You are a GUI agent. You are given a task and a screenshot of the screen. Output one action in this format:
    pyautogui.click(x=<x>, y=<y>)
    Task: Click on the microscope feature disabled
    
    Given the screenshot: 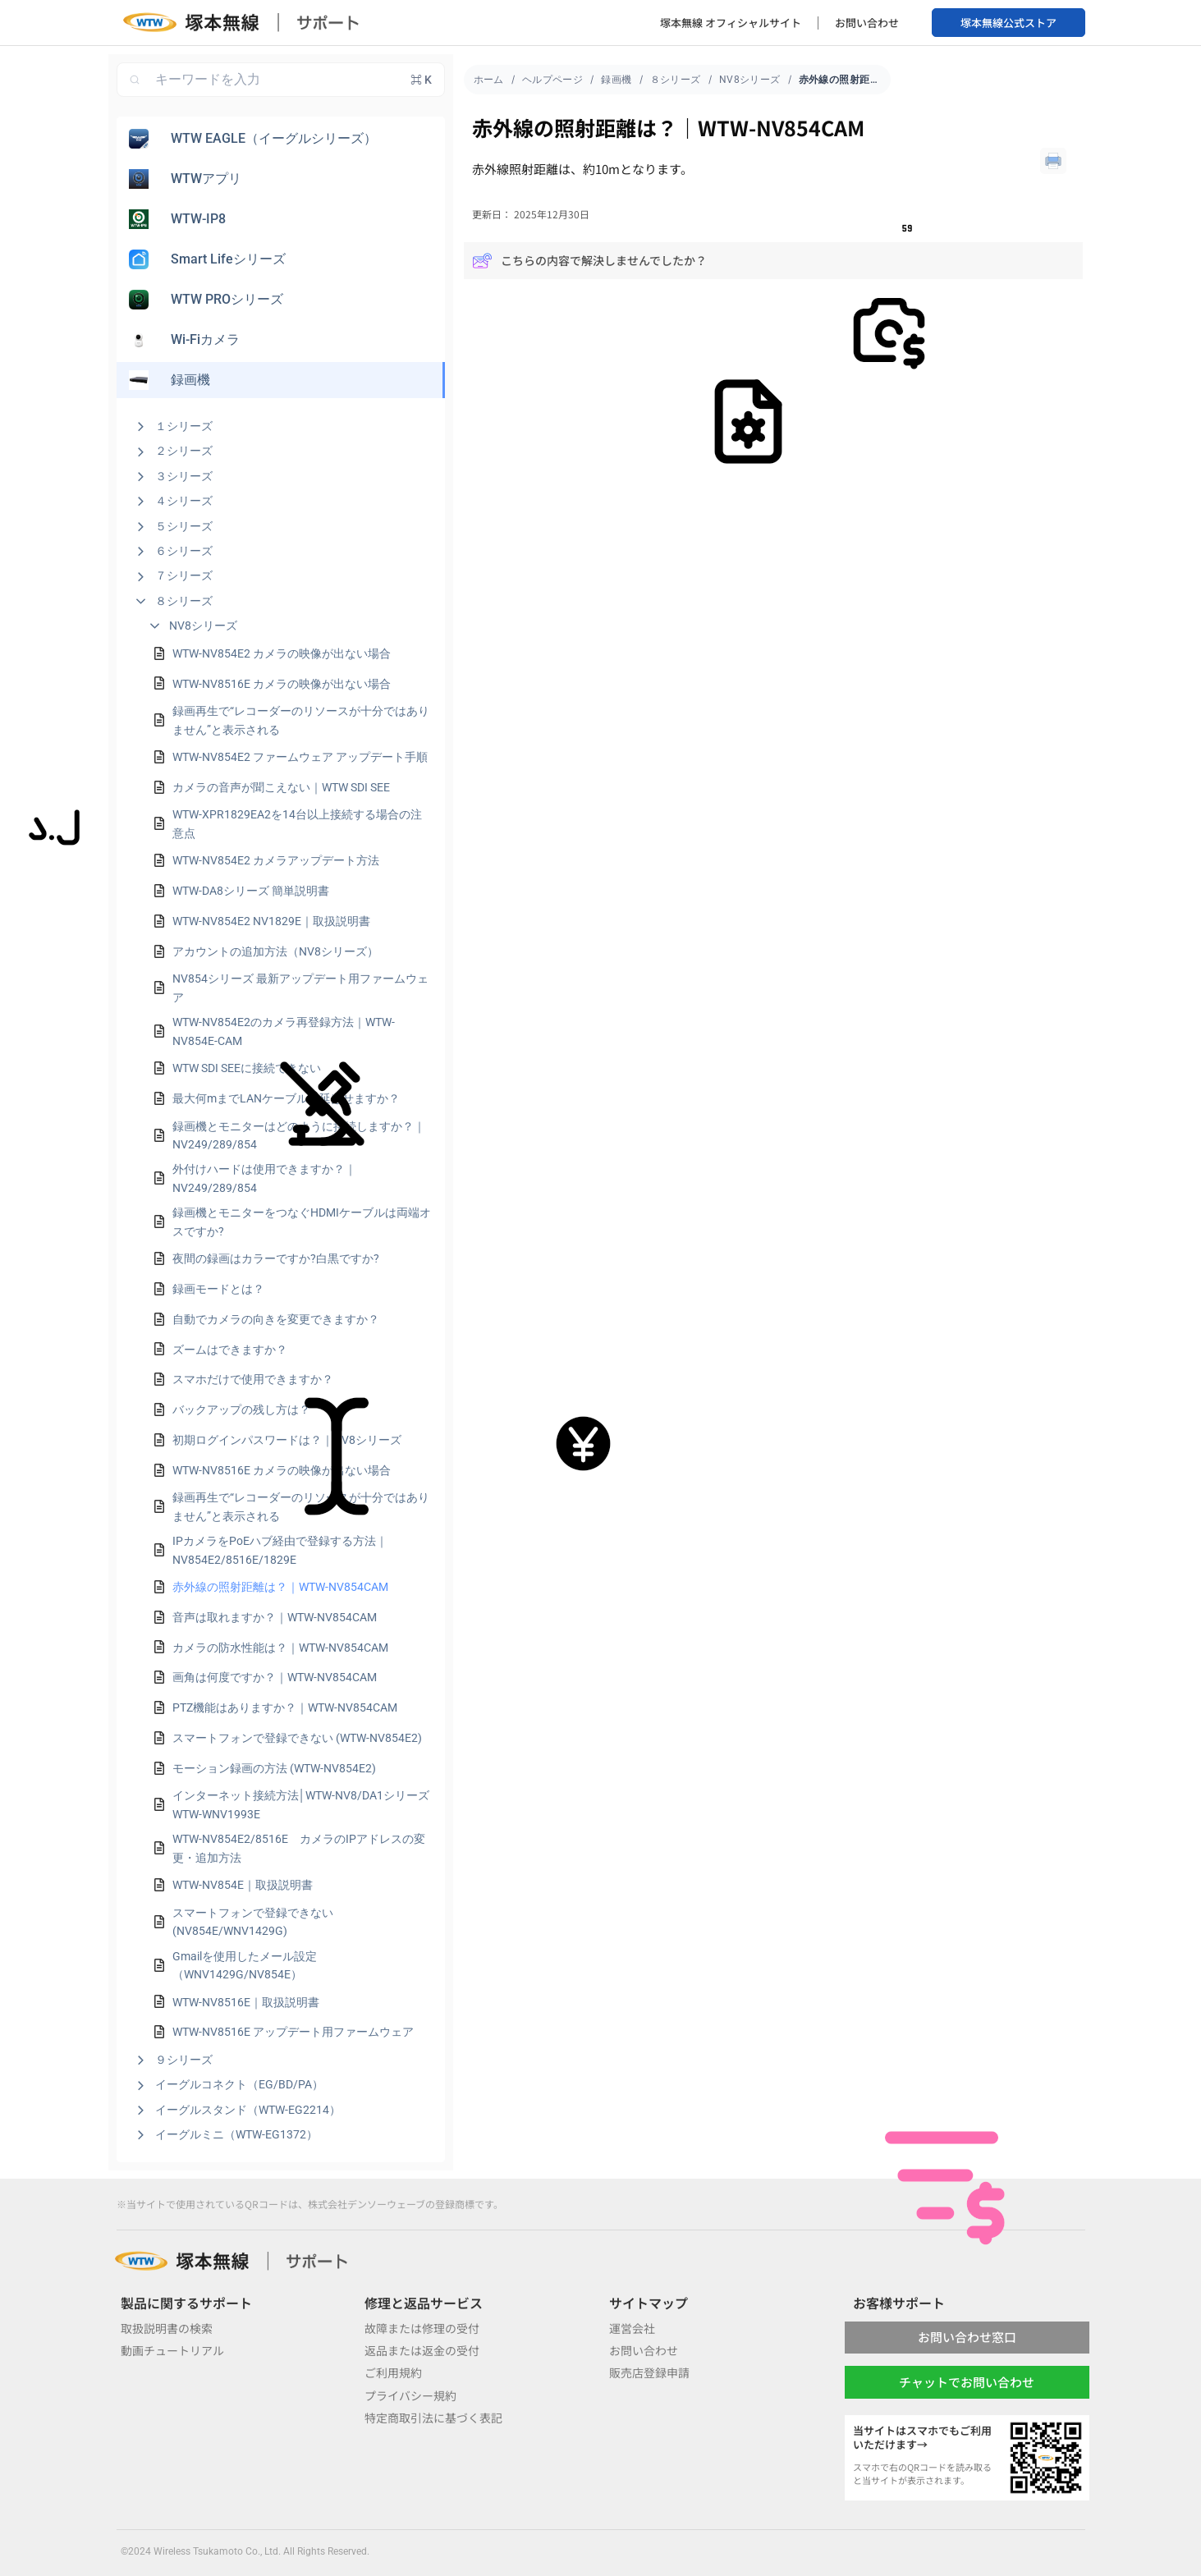 What is the action you would take?
    pyautogui.click(x=322, y=1103)
    